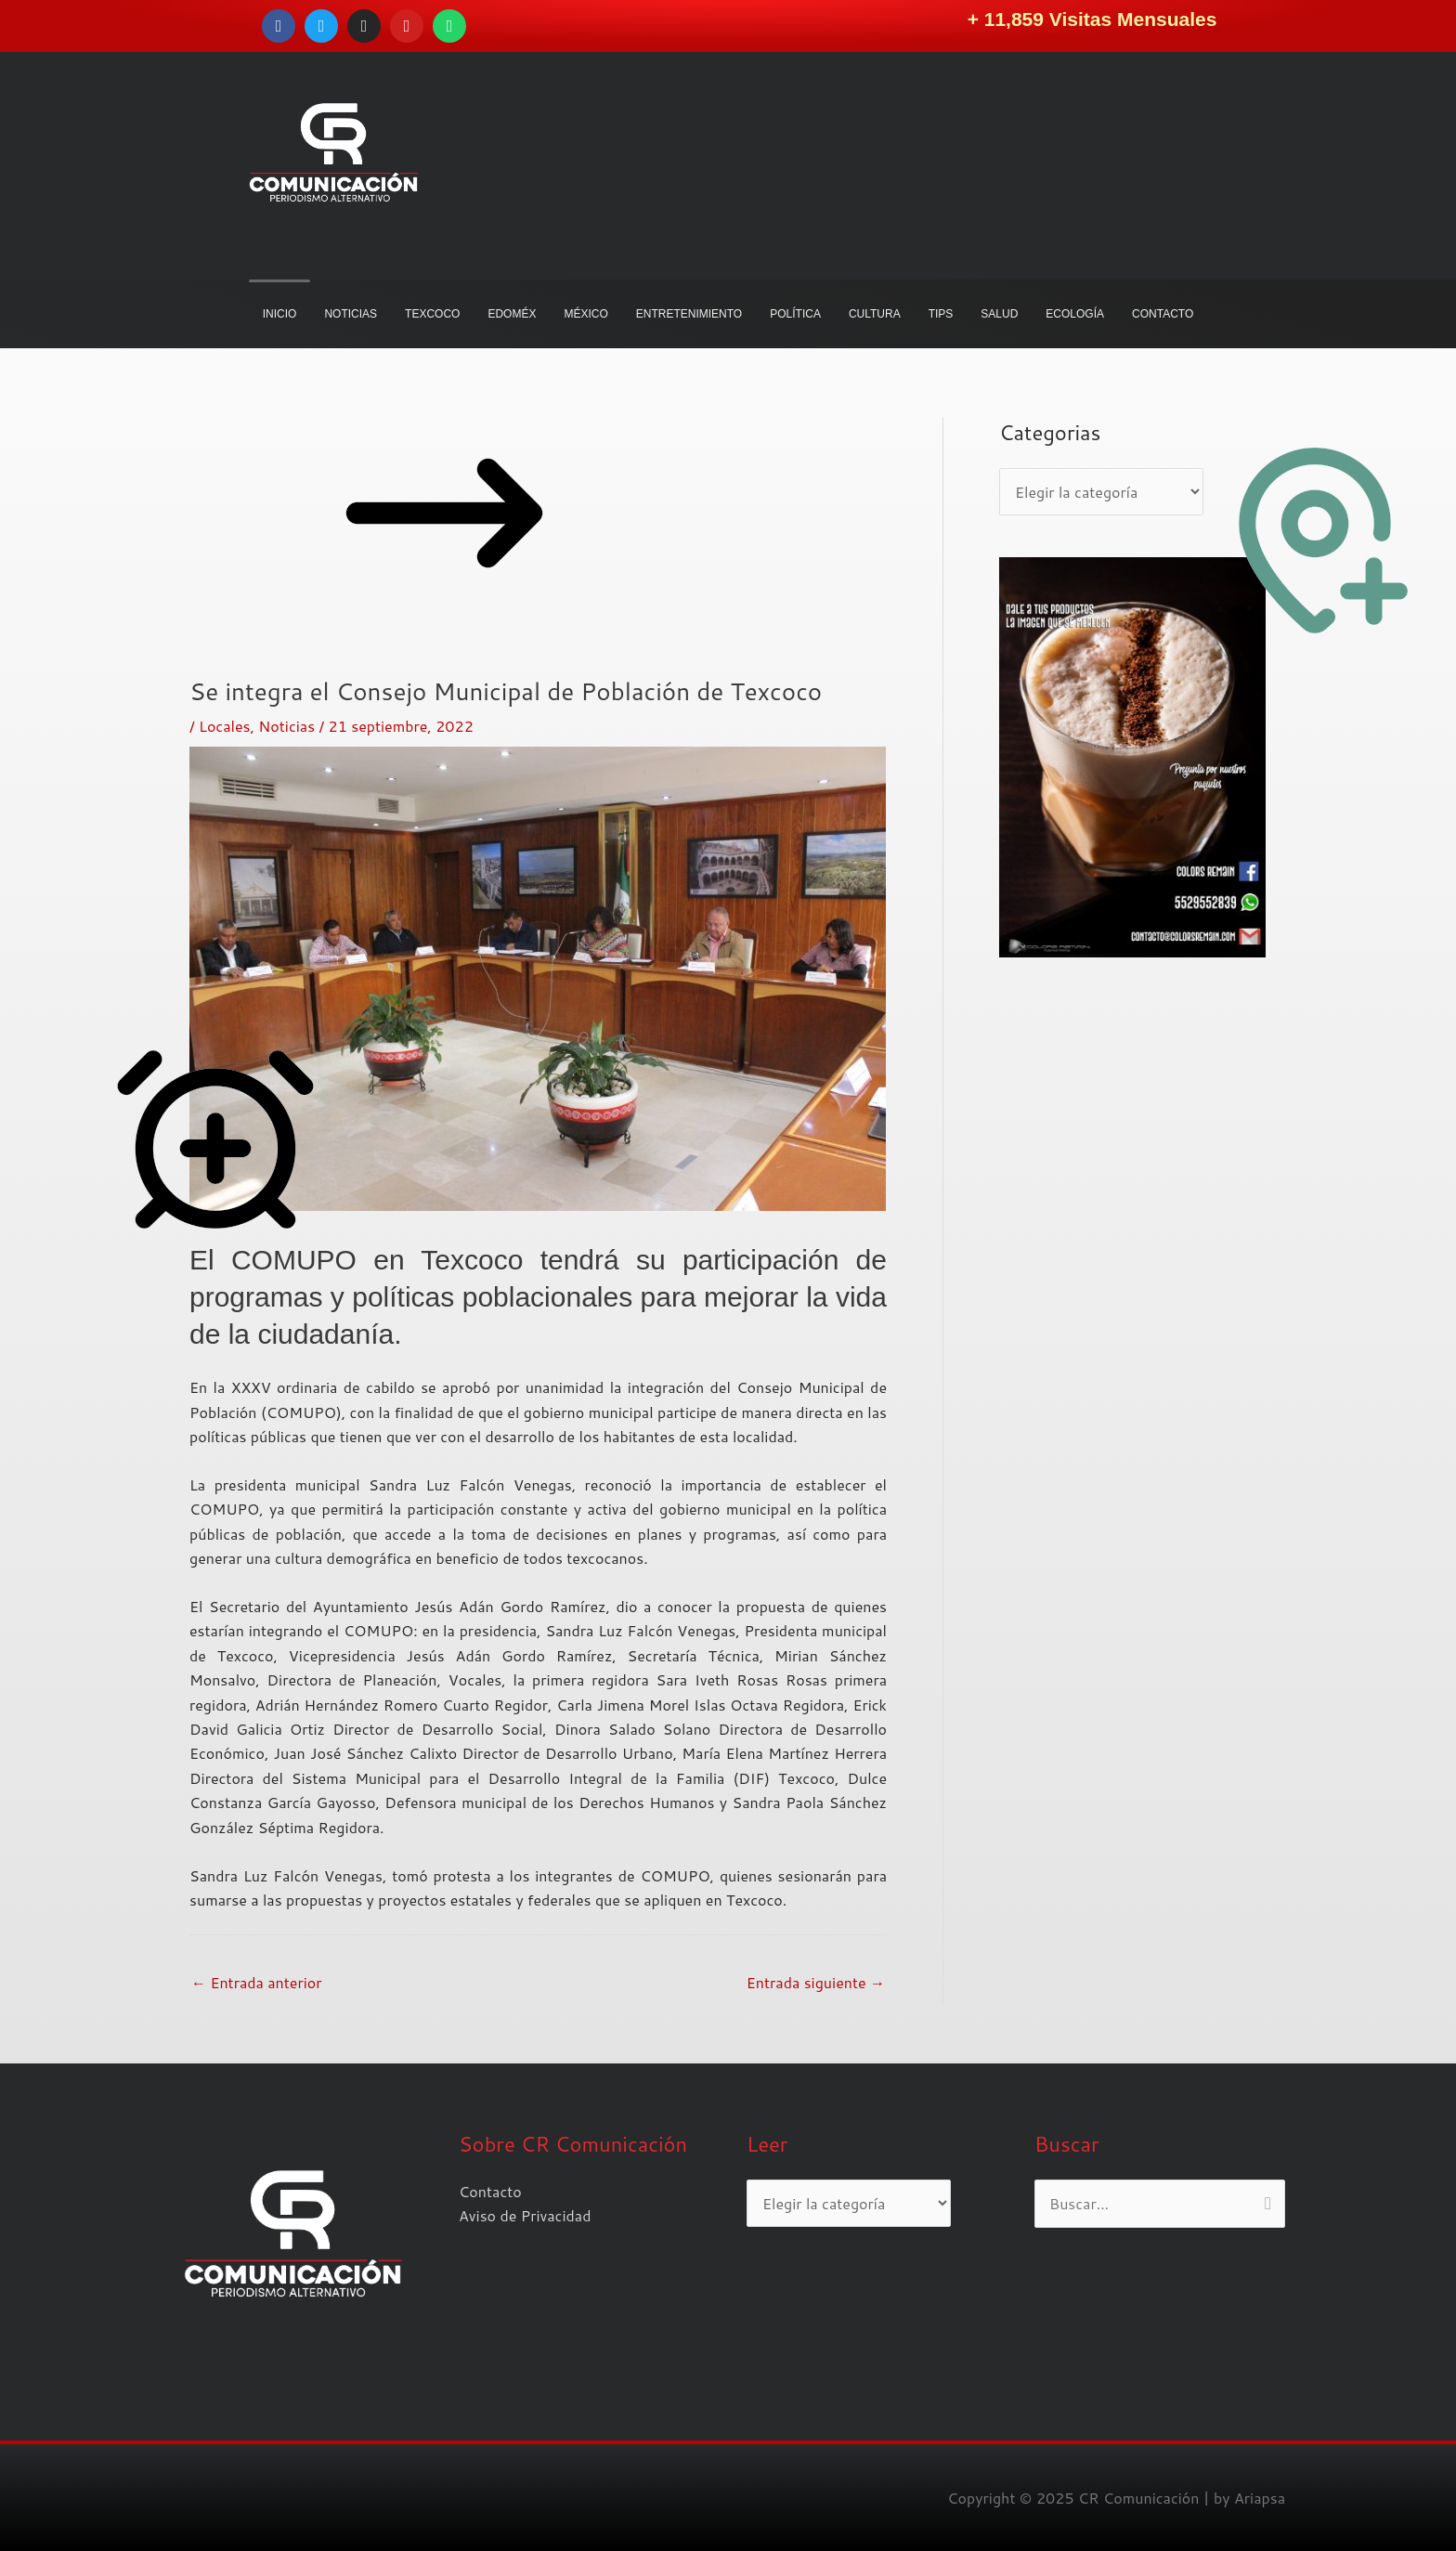 The image size is (1456, 2551). Describe the element at coordinates (444, 513) in the screenshot. I see `proceed to the next step` at that location.